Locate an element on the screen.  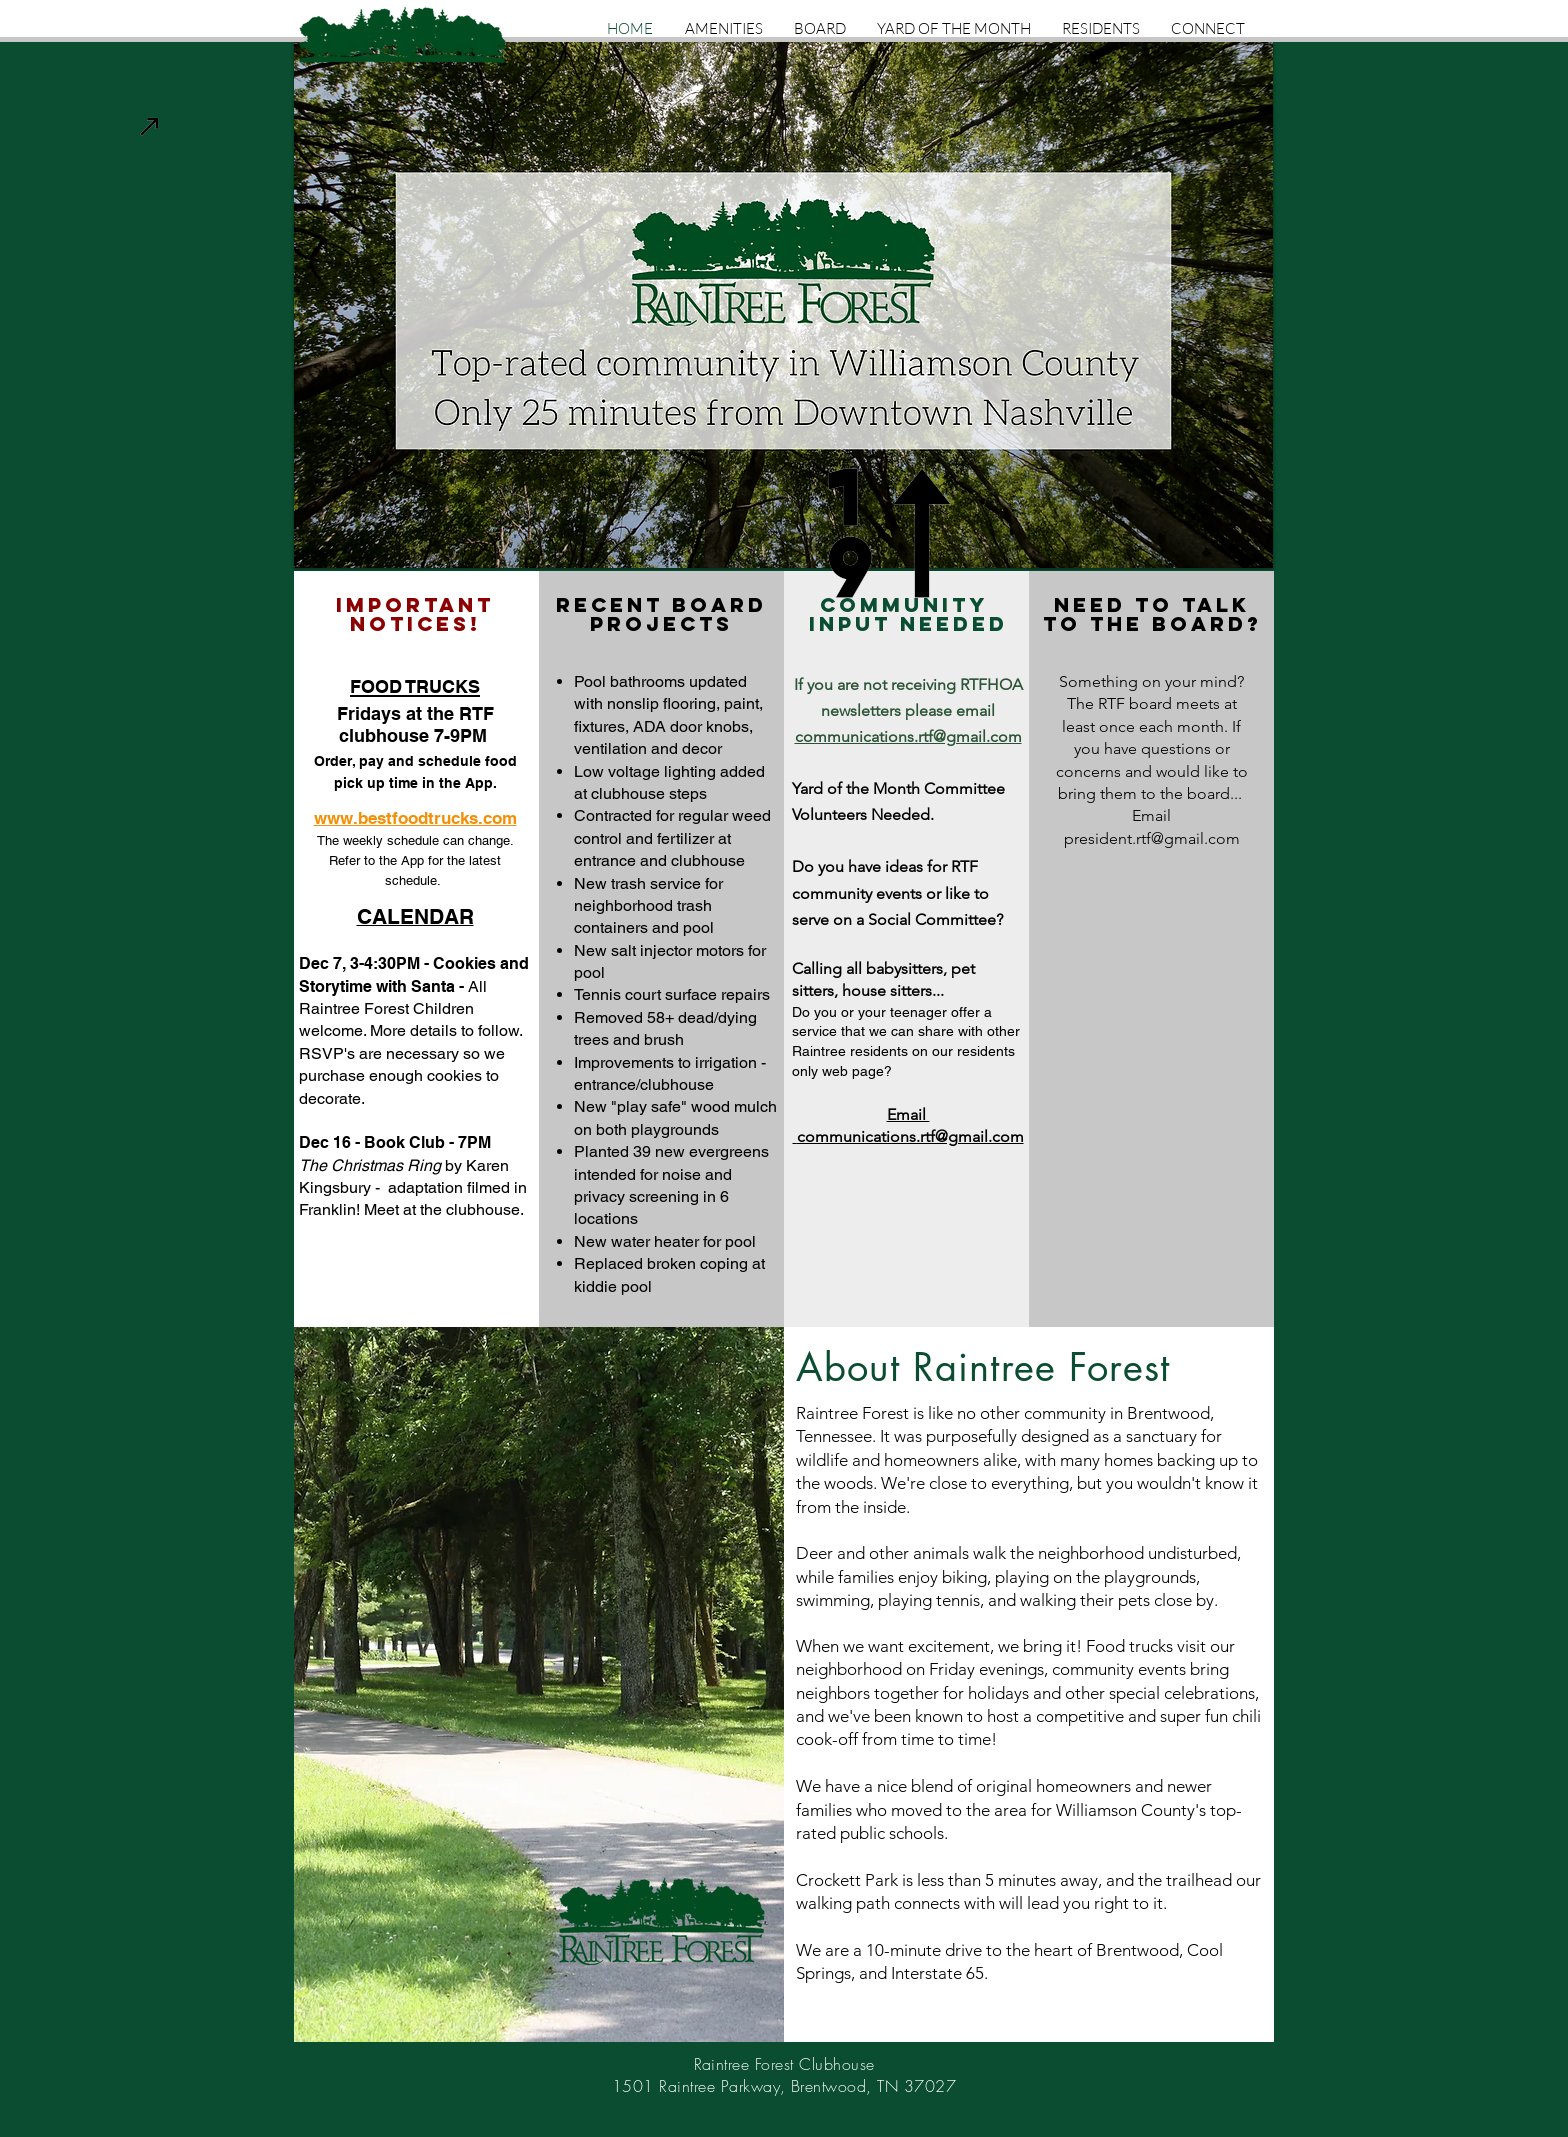
sort numbers in descending order is located at coordinates (879, 533).